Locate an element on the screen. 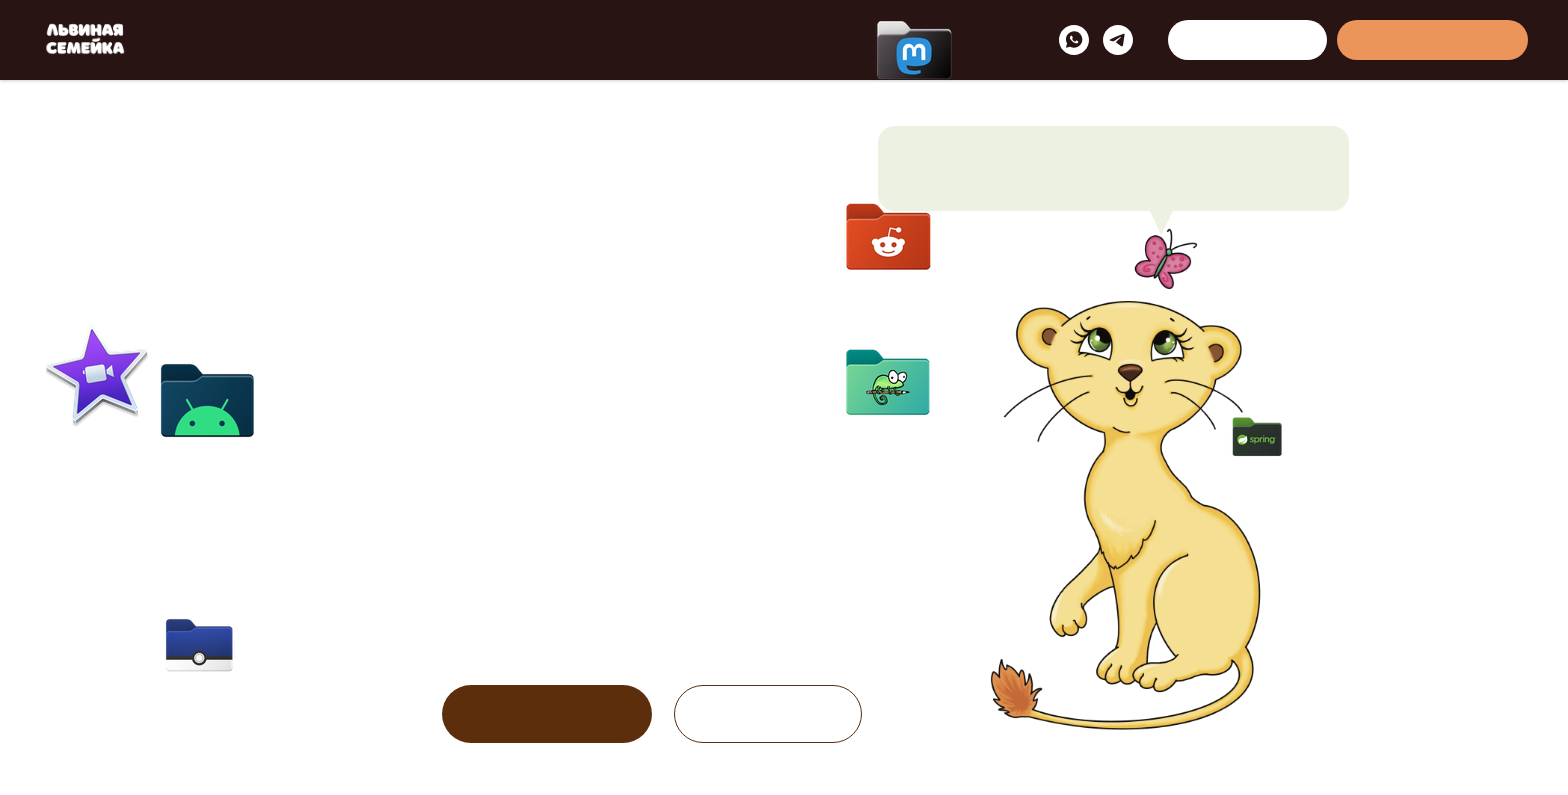 The width and height of the screenshot is (1568, 795). folder containing pokémon game files or saves is located at coordinates (199, 647).